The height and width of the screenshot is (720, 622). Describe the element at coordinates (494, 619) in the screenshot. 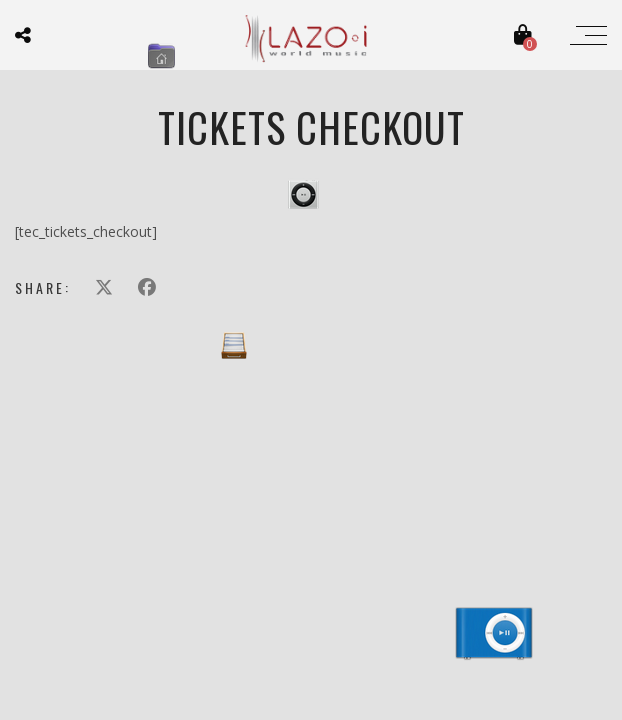

I see `indicates a connected iPod shuffle device` at that location.